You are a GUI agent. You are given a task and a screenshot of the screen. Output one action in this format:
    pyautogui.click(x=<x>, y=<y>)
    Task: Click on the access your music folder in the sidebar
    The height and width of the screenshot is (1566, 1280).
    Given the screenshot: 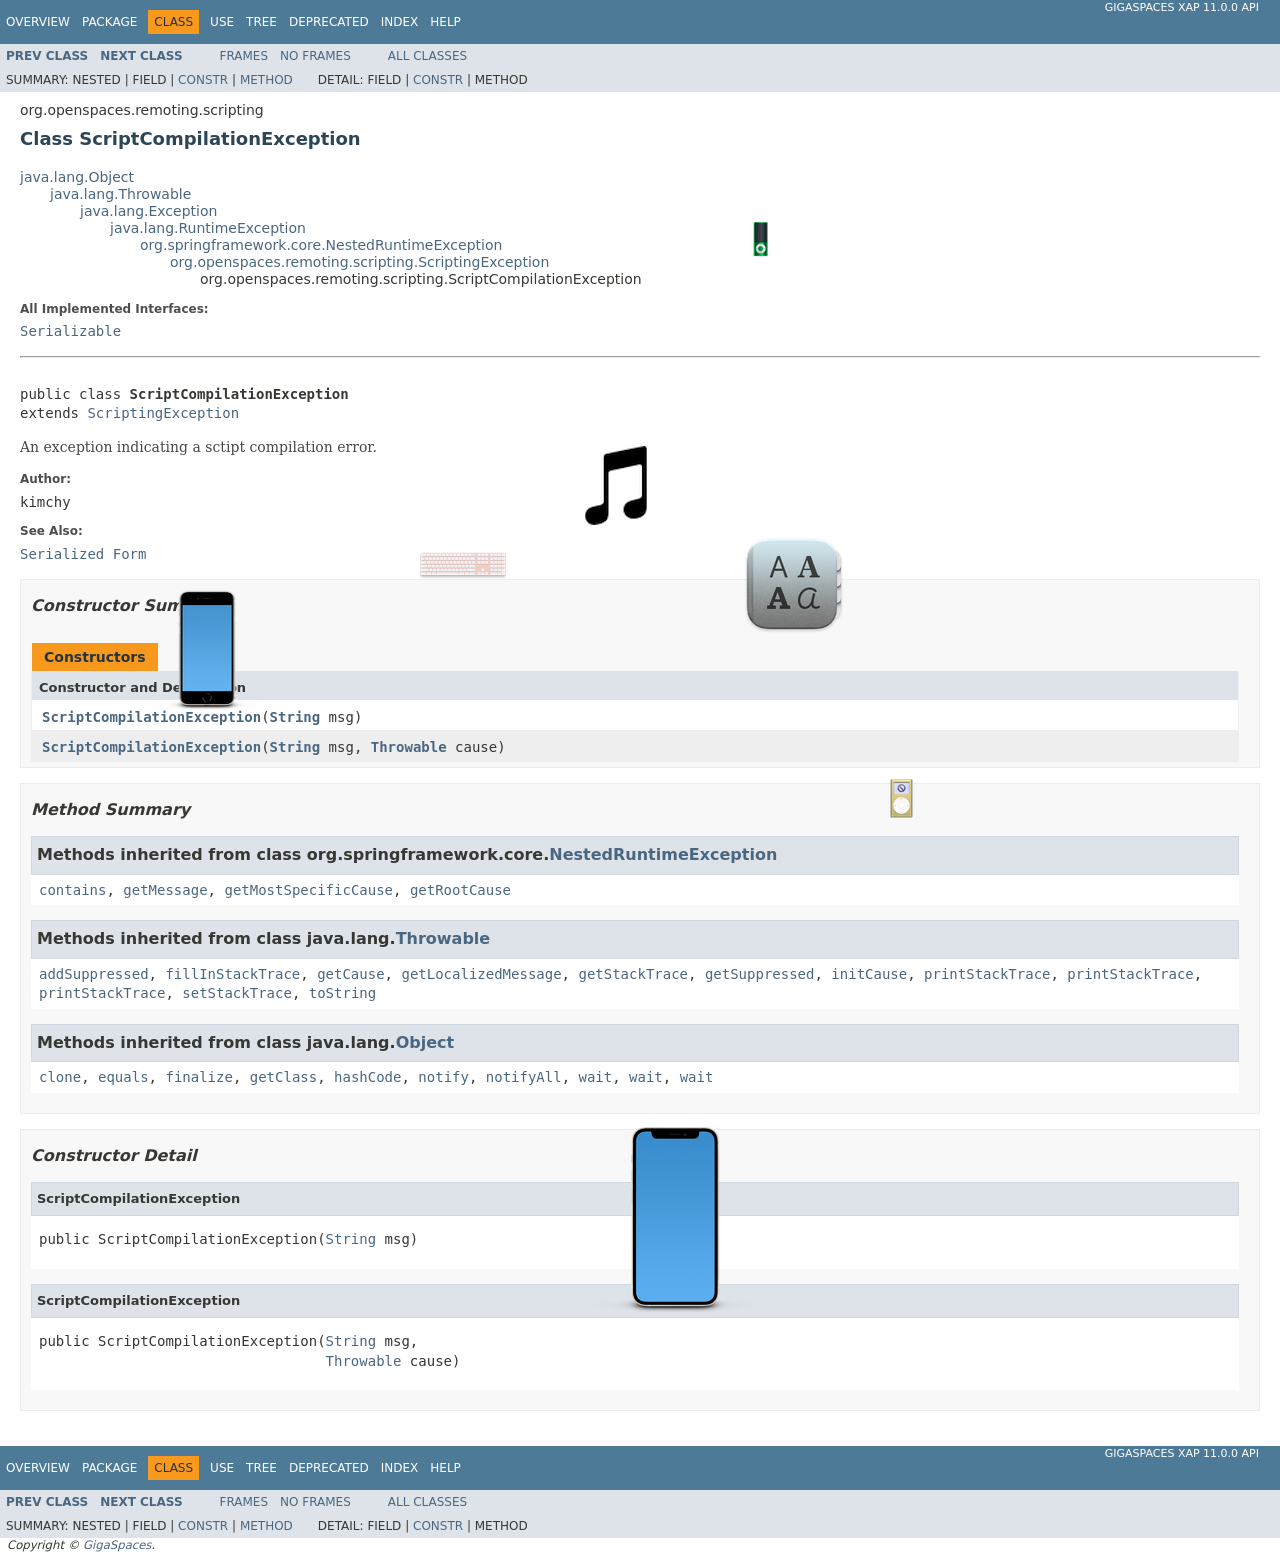 What is the action you would take?
    pyautogui.click(x=618, y=485)
    